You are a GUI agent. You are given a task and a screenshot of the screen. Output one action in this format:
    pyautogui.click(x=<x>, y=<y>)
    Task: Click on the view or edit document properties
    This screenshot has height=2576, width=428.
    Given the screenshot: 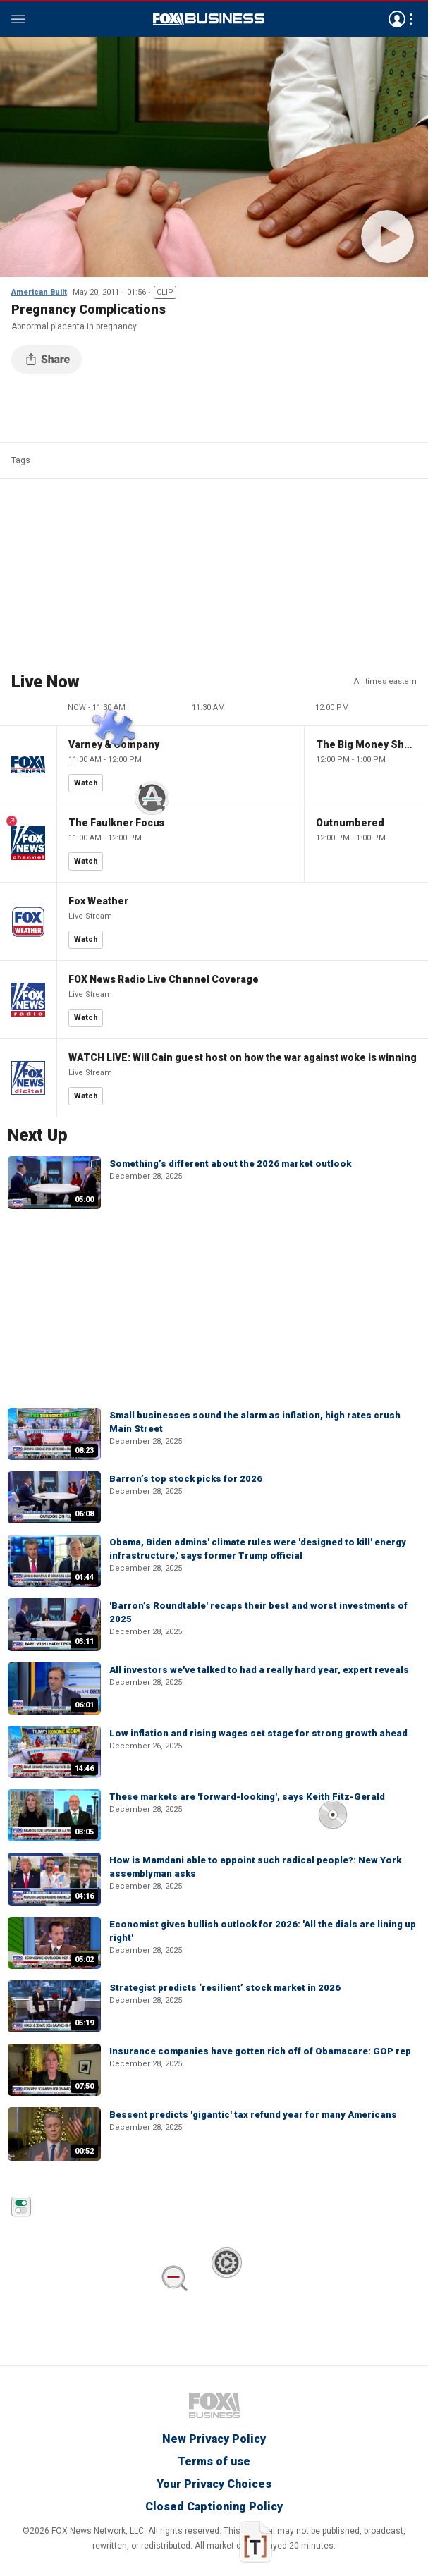 What is the action you would take?
    pyautogui.click(x=226, y=2262)
    